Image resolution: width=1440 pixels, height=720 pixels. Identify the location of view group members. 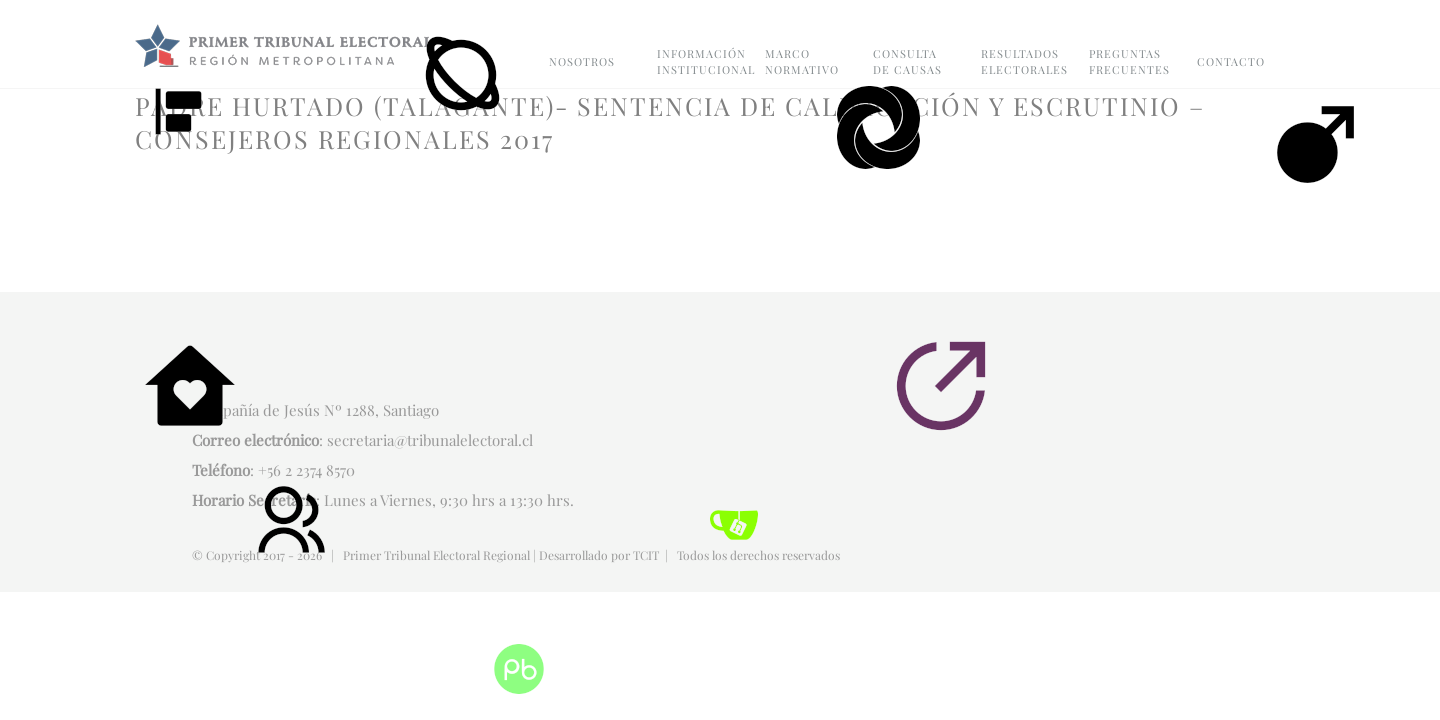
(290, 521).